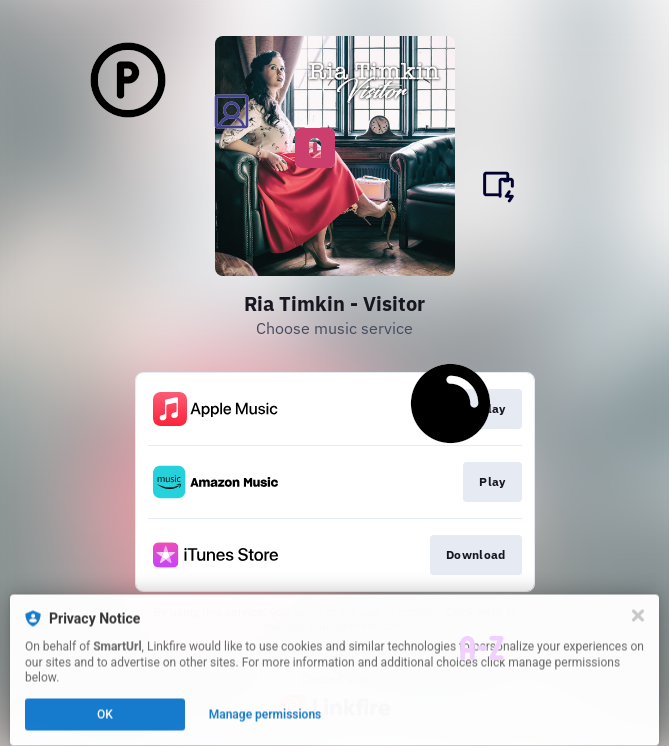  What do you see at coordinates (315, 148) in the screenshot?
I see `represents the letter Q in a keyboard or text input` at bounding box center [315, 148].